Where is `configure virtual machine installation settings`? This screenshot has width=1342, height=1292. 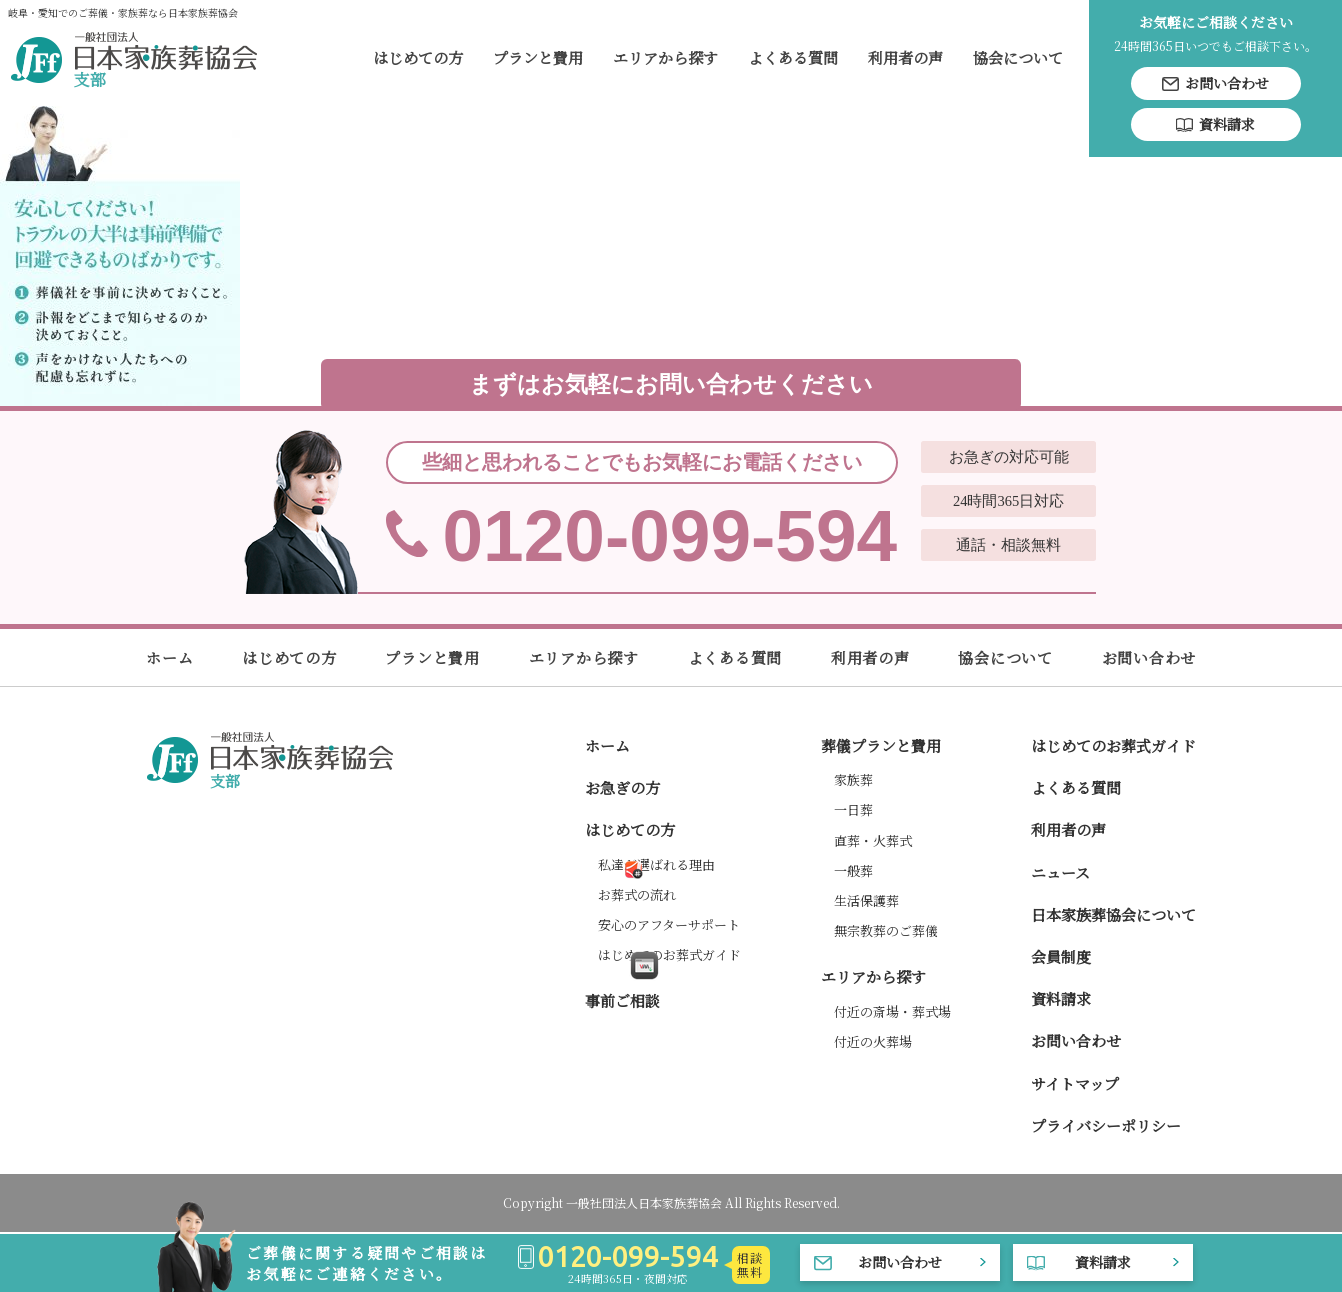 configure virtual machine installation settings is located at coordinates (644, 965).